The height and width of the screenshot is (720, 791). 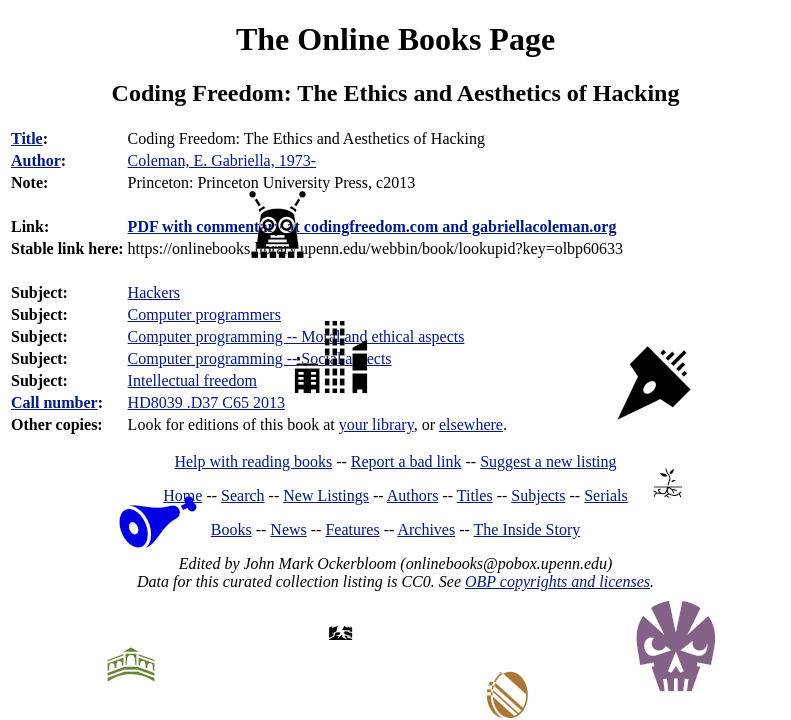 I want to click on represents a coin or currency item in-game, so click(x=508, y=695).